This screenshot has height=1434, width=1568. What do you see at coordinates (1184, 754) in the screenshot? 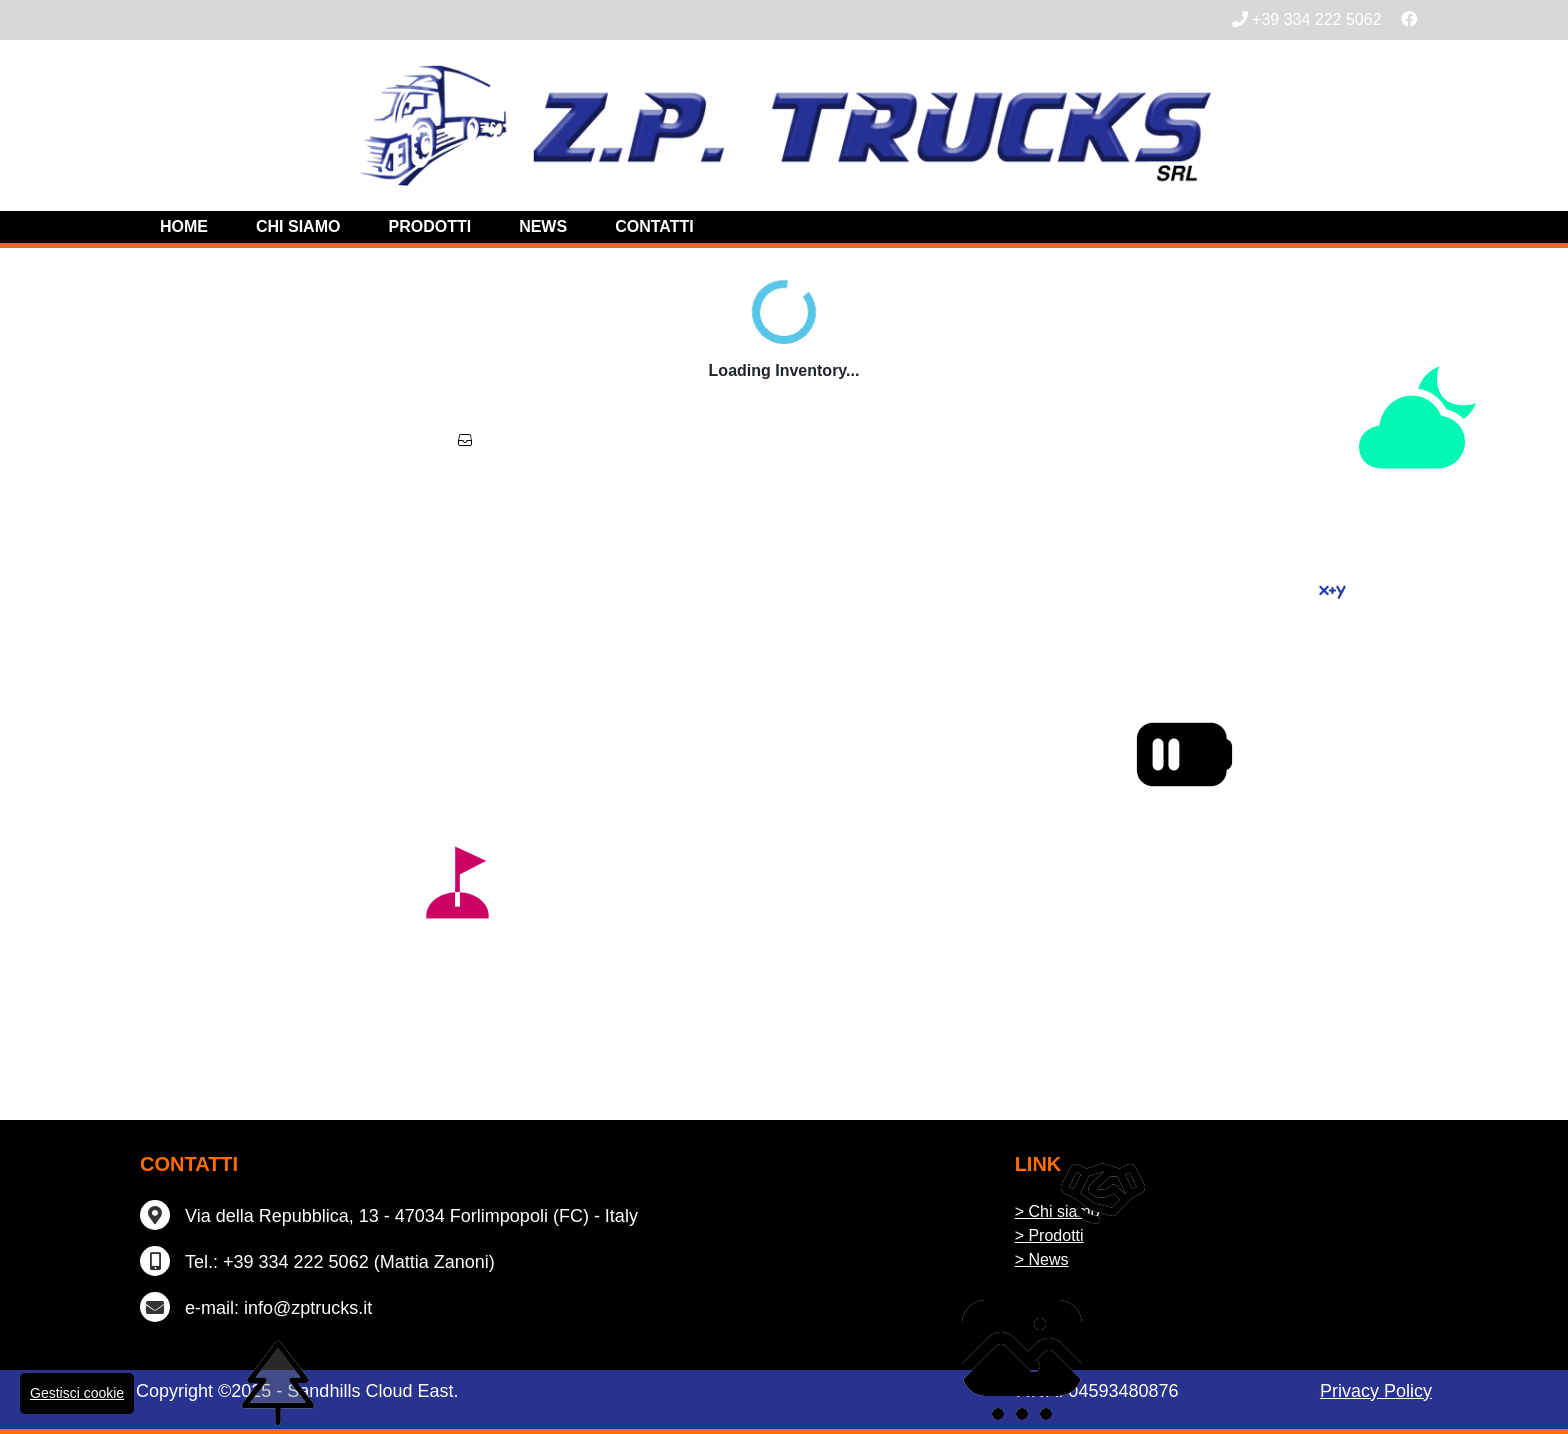
I see `indicates battery level at approximately 50% charge` at bounding box center [1184, 754].